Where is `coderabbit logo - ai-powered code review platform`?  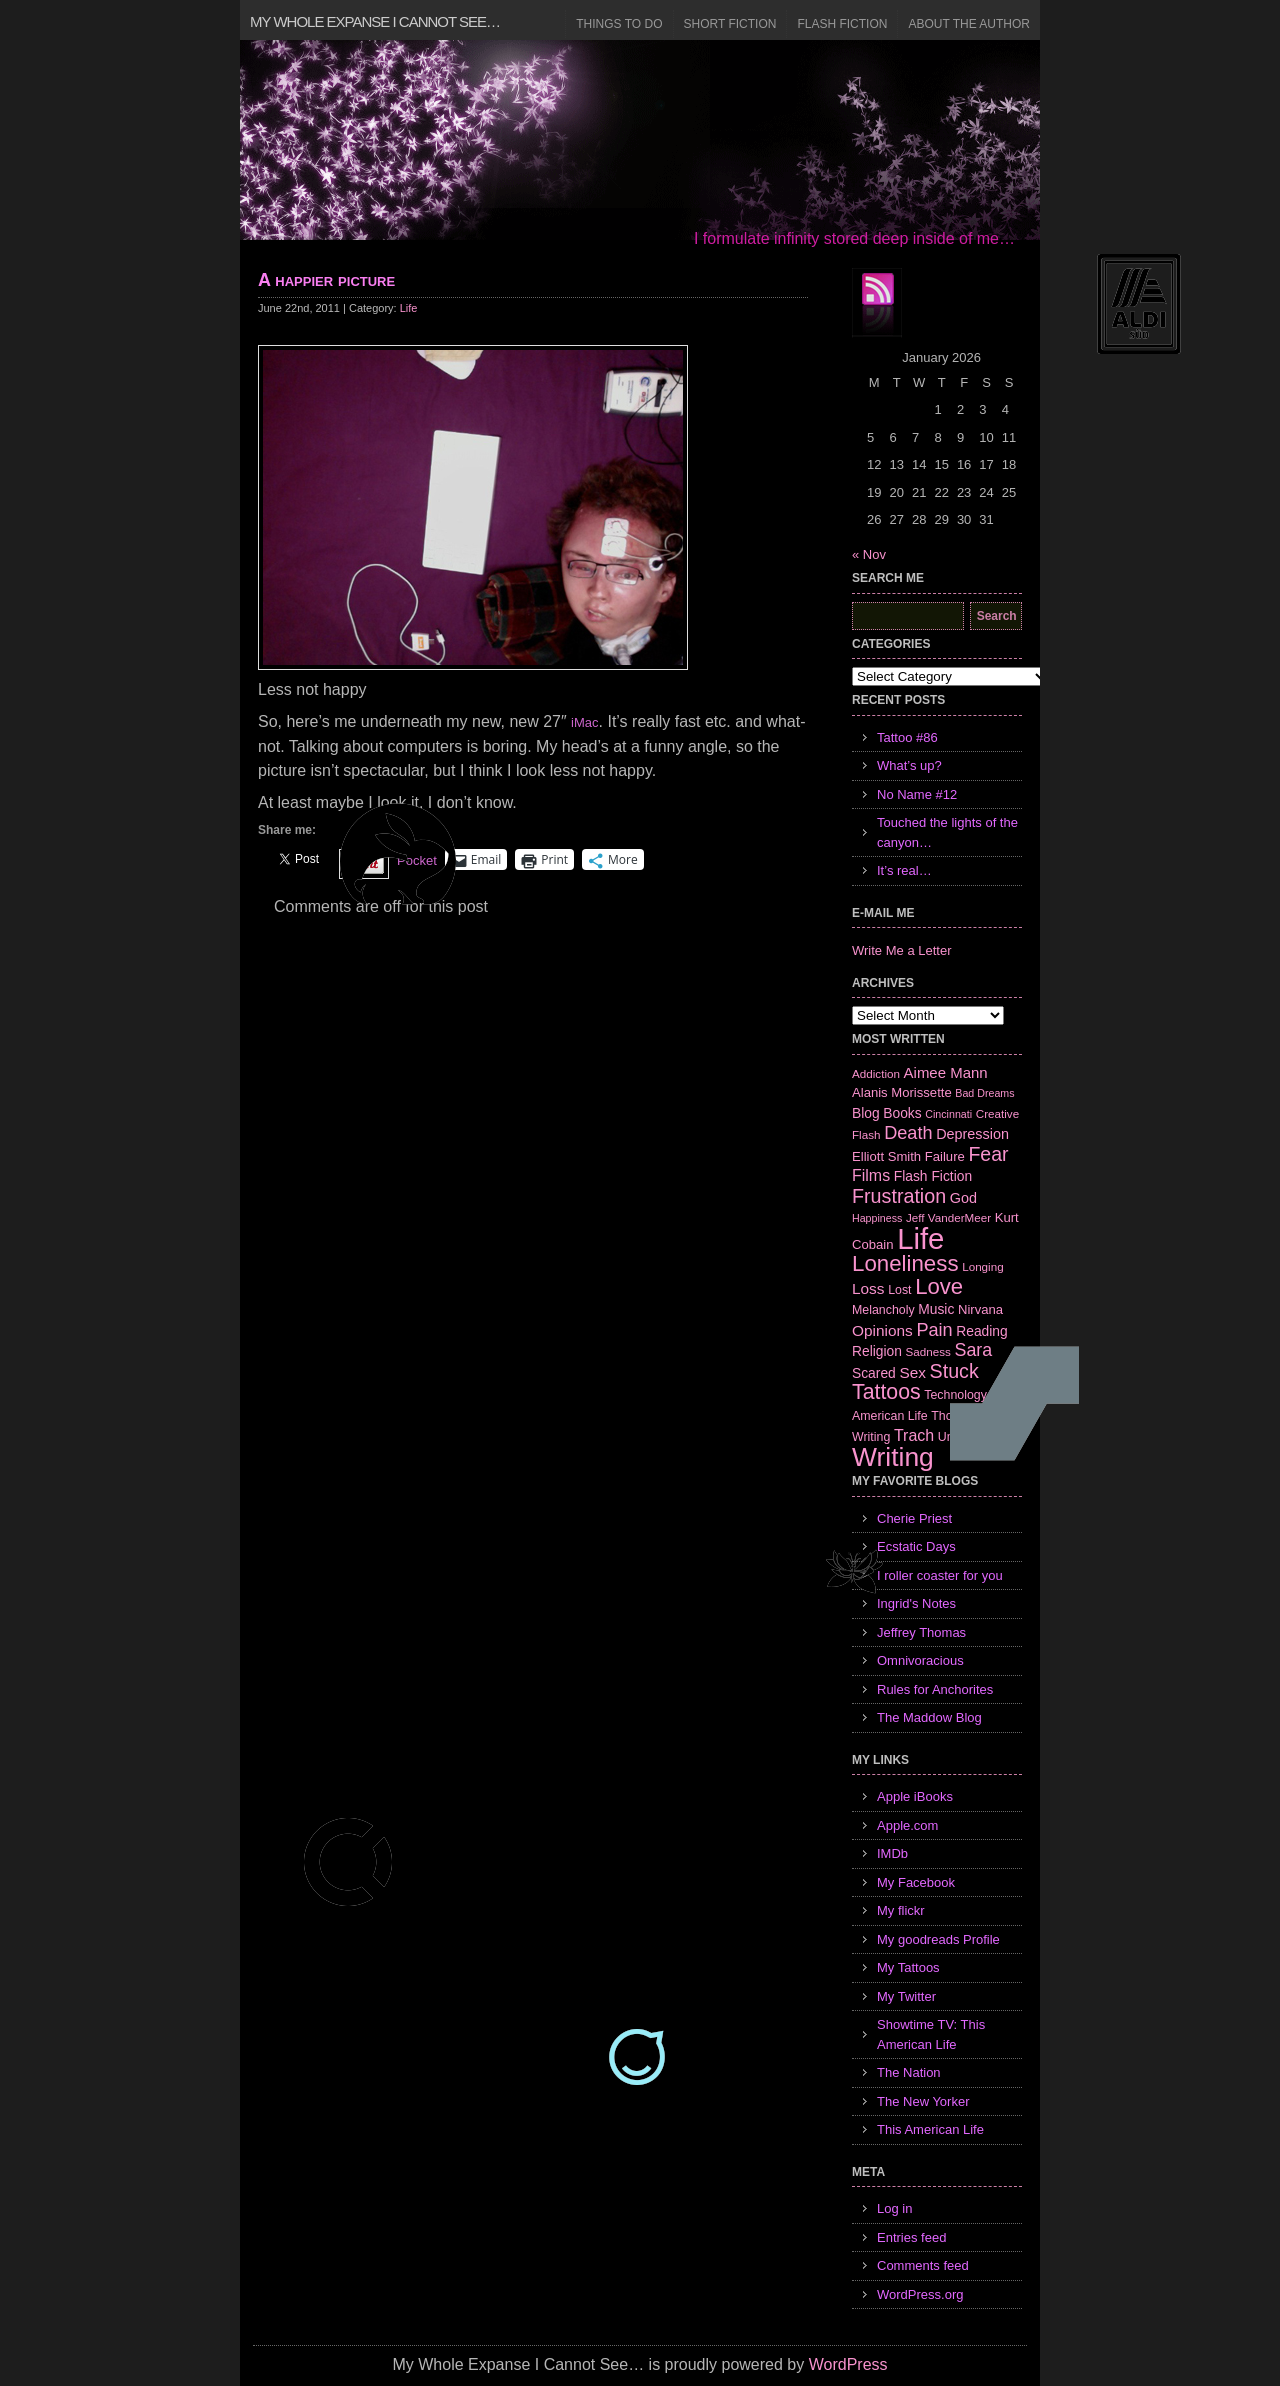 coderabbit logo - ai-powered code review platform is located at coordinates (398, 854).